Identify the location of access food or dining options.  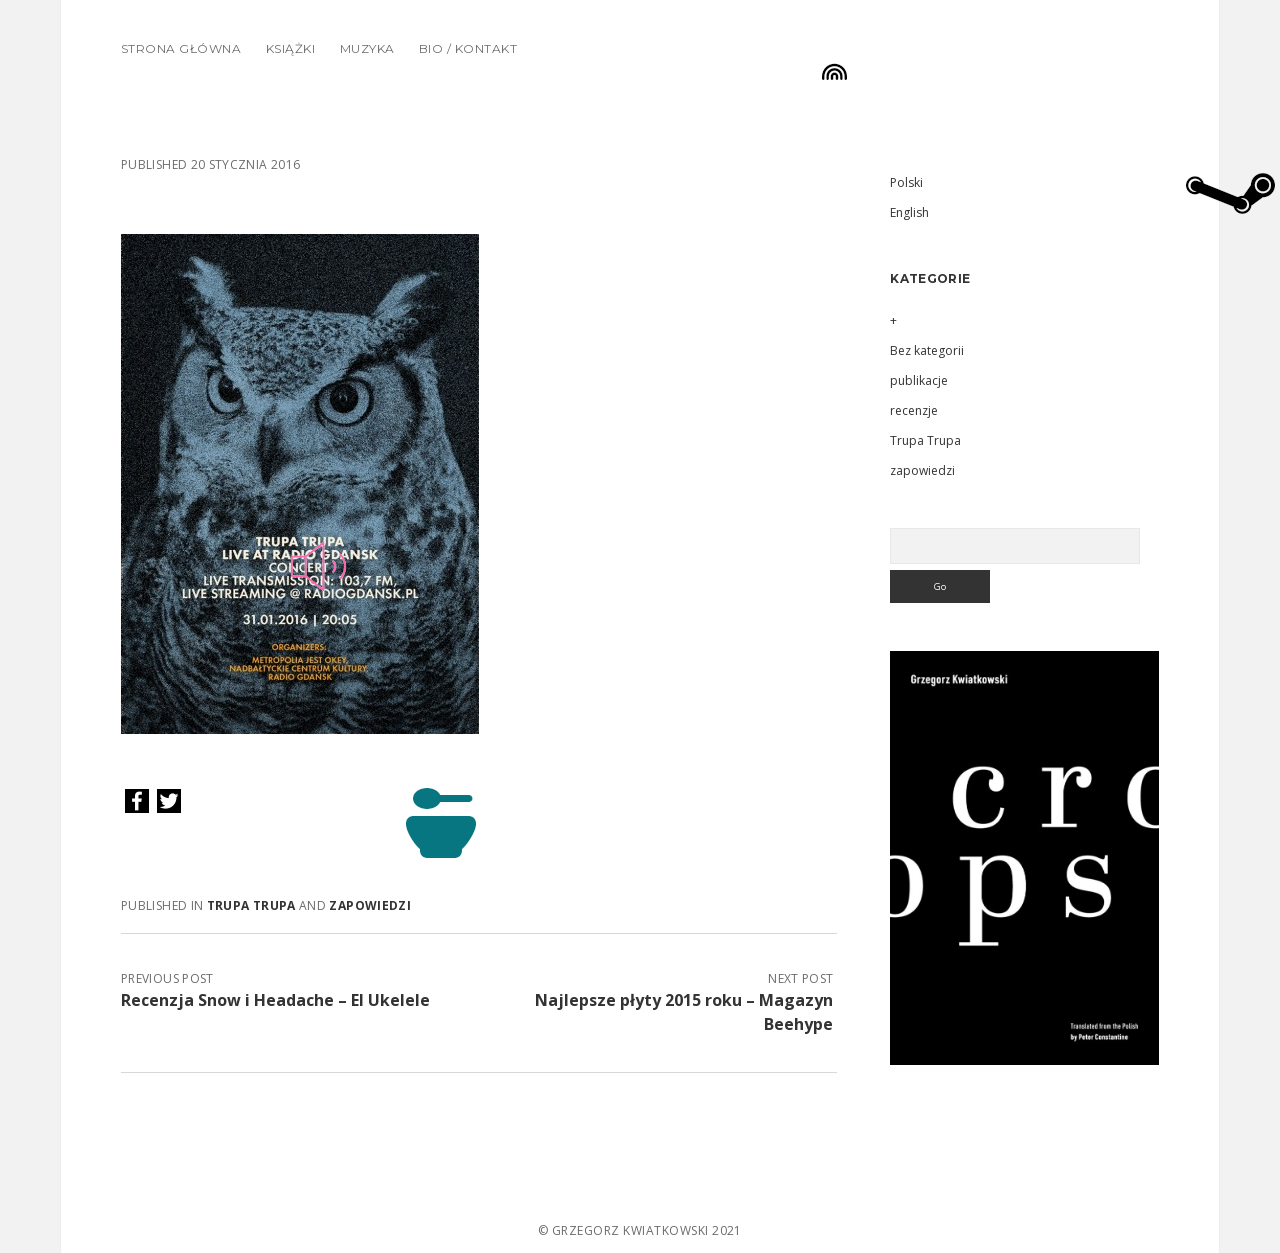
(441, 823).